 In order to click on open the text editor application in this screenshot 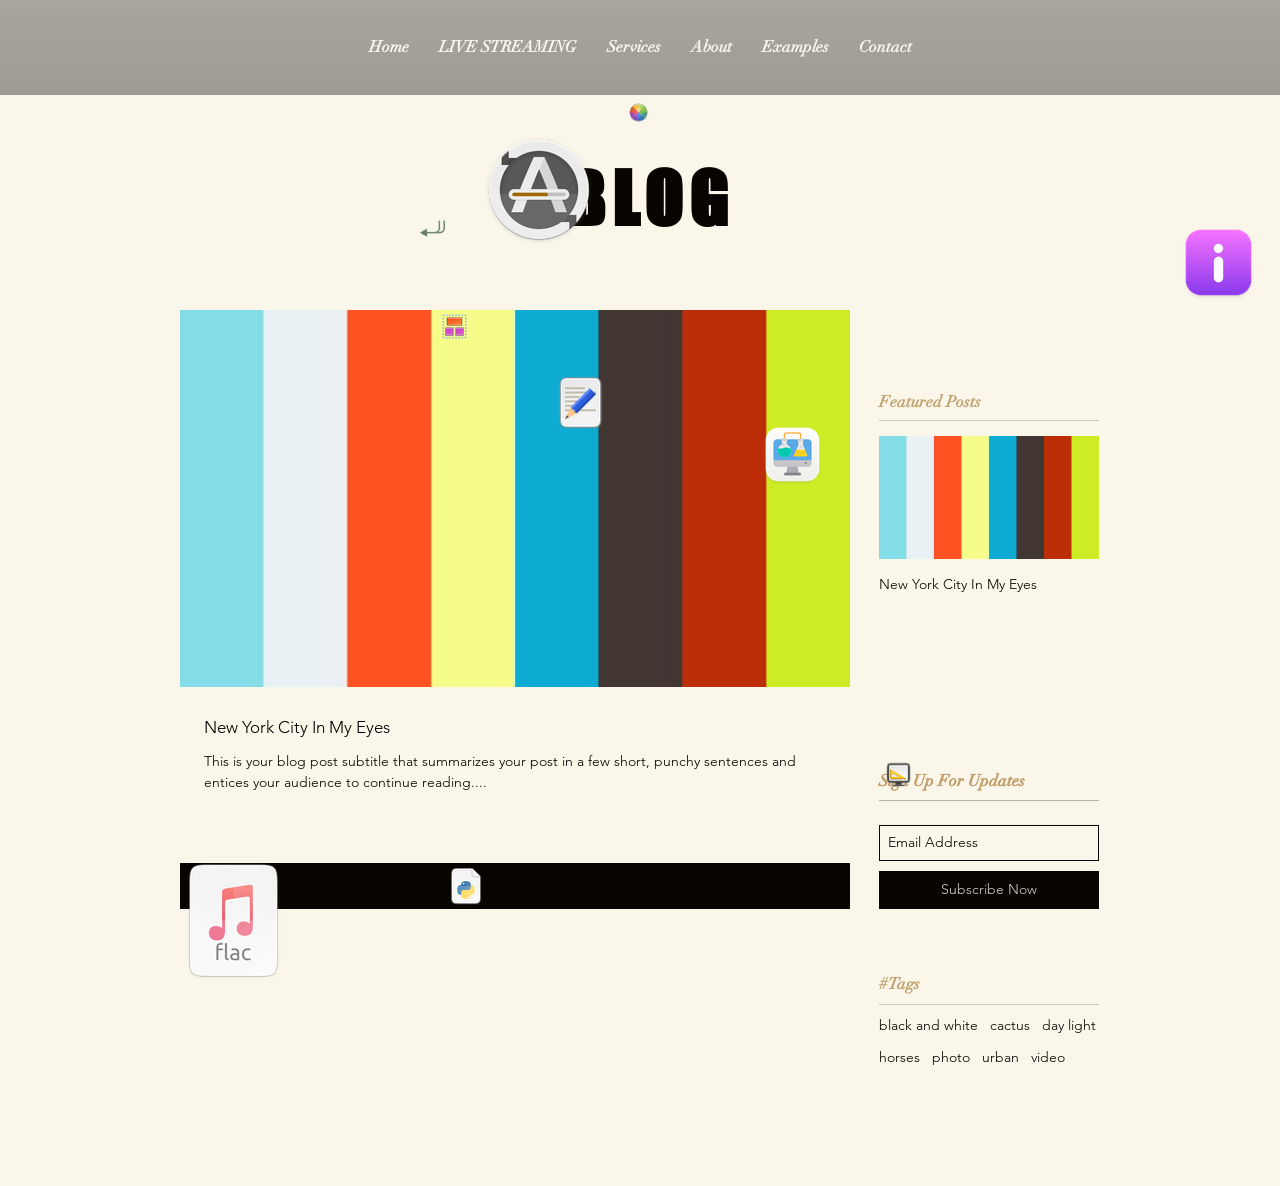, I will do `click(580, 402)`.